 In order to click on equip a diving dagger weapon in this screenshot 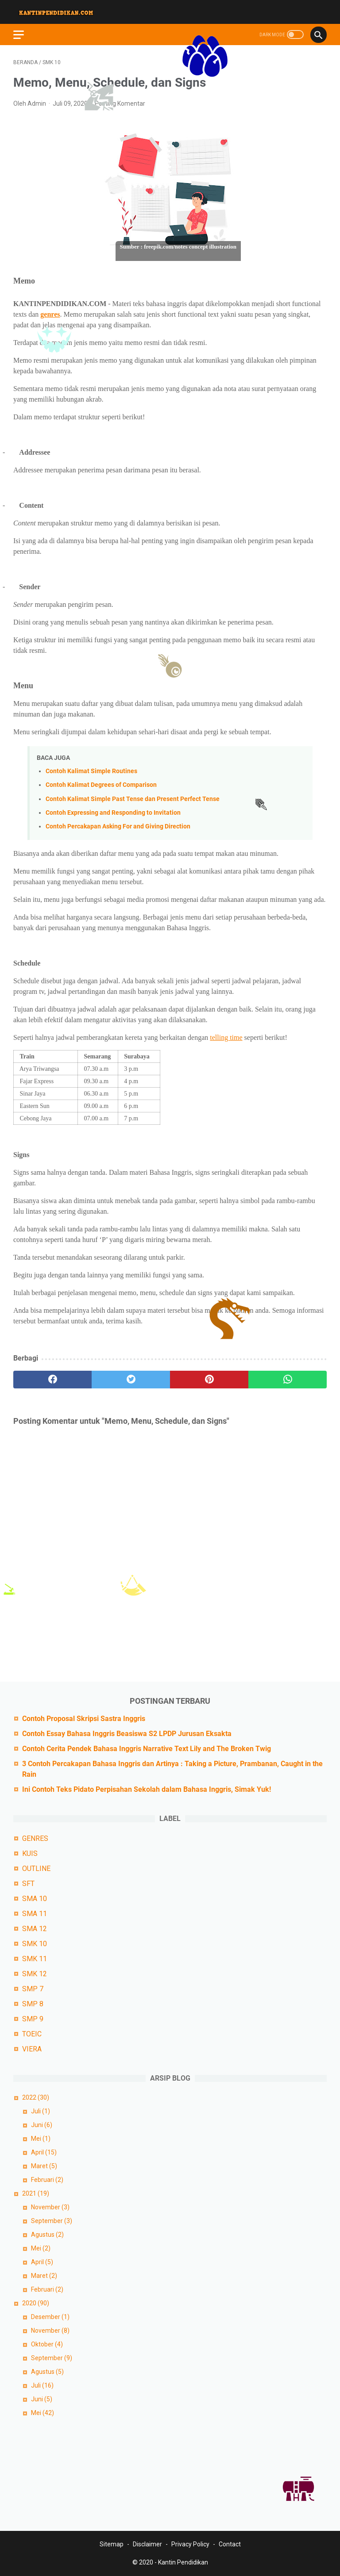, I will do `click(261, 805)`.